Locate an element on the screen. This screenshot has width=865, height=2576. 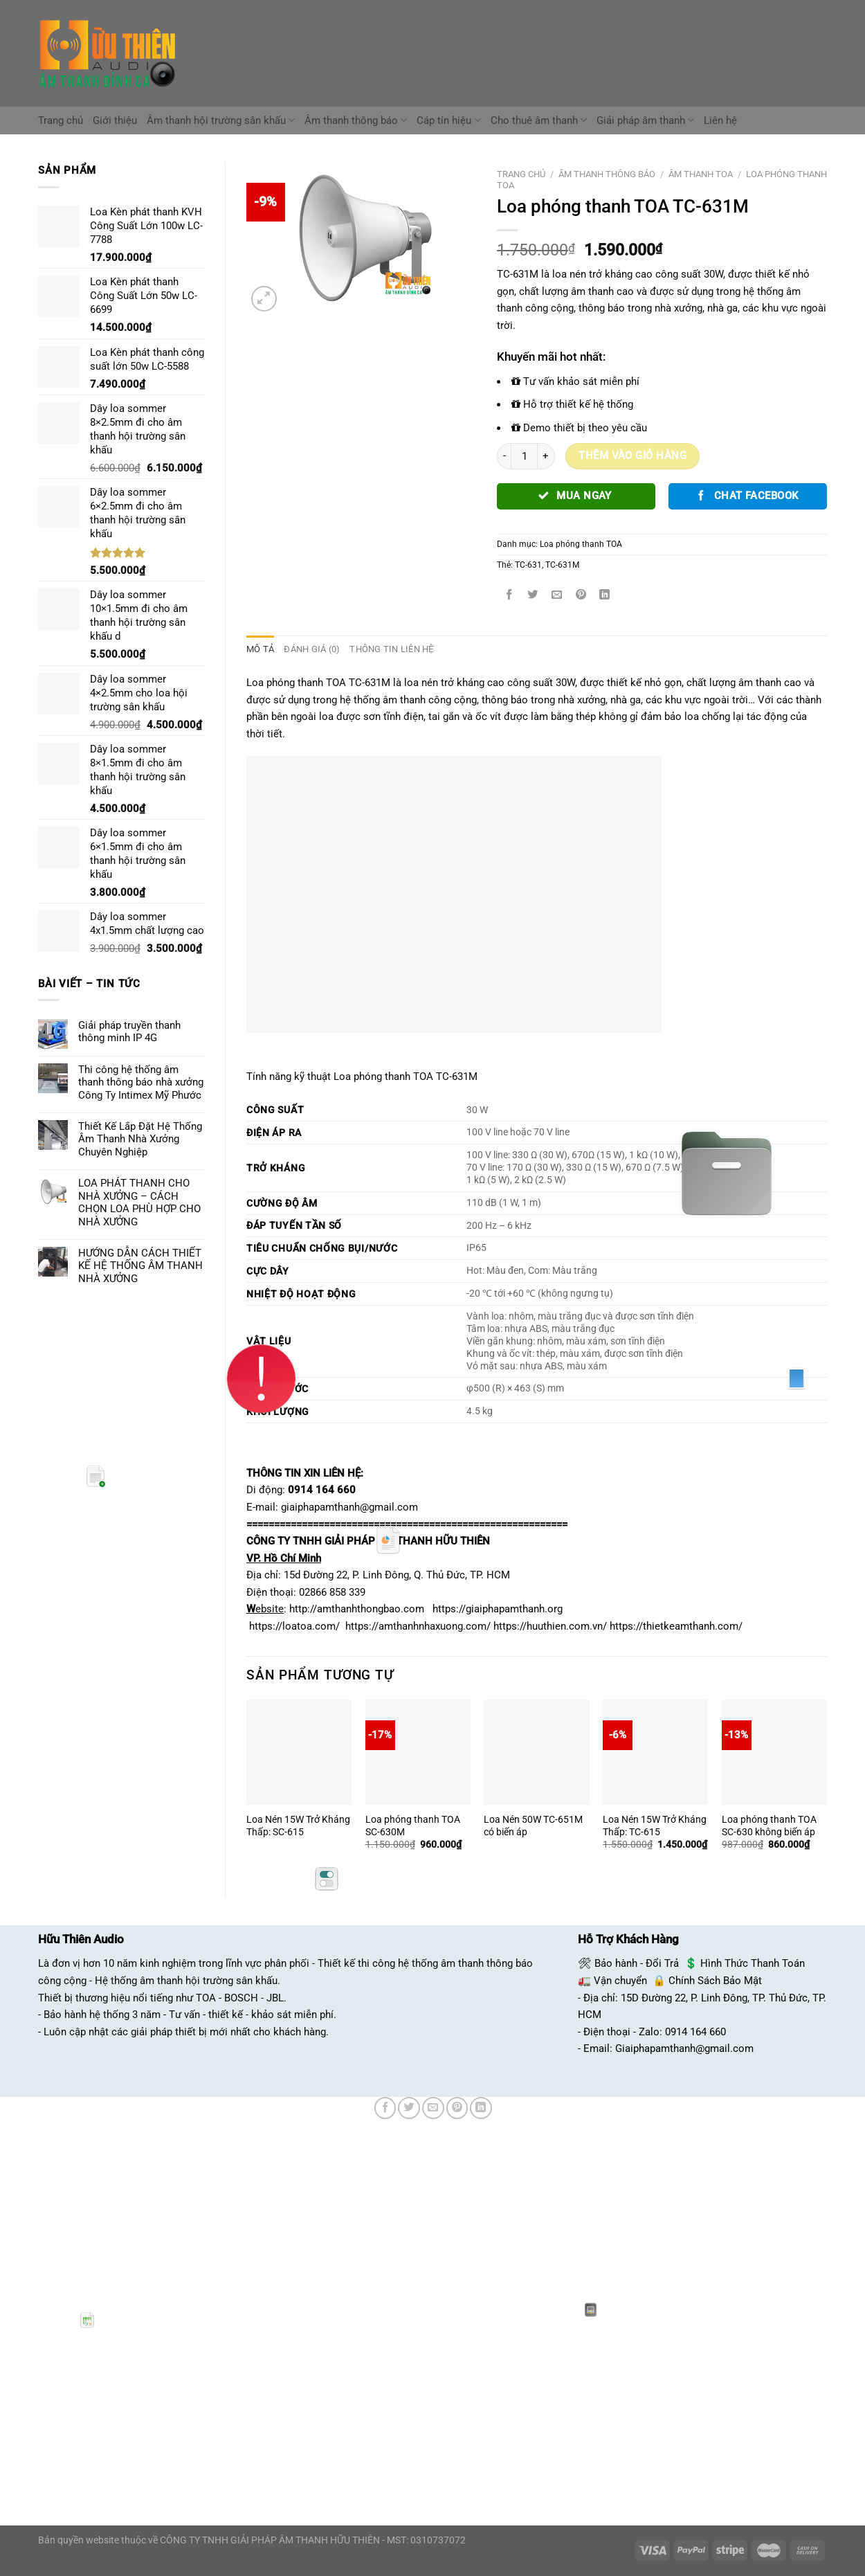
open a presentation file is located at coordinates (388, 1540).